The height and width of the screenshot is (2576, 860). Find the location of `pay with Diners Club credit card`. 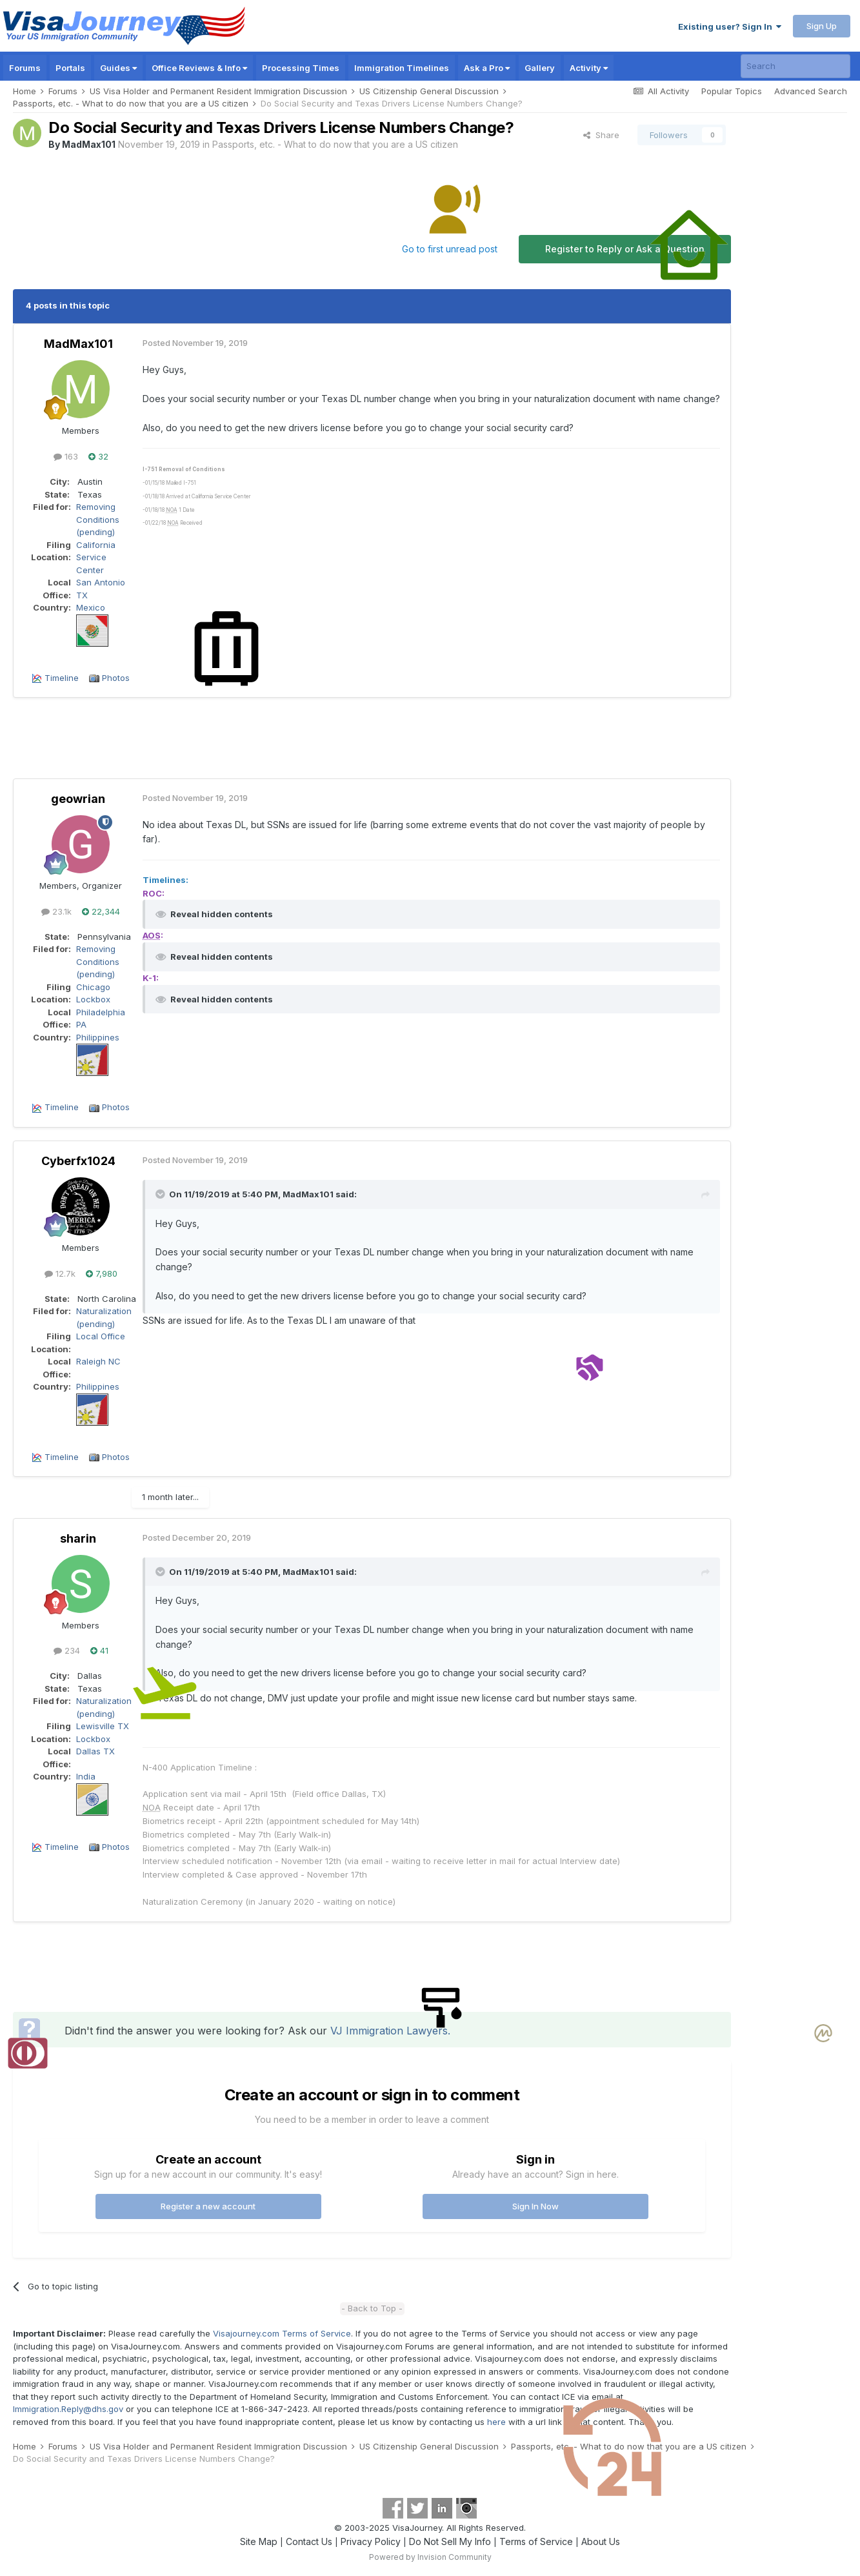

pay with Diners Club credit card is located at coordinates (28, 2053).